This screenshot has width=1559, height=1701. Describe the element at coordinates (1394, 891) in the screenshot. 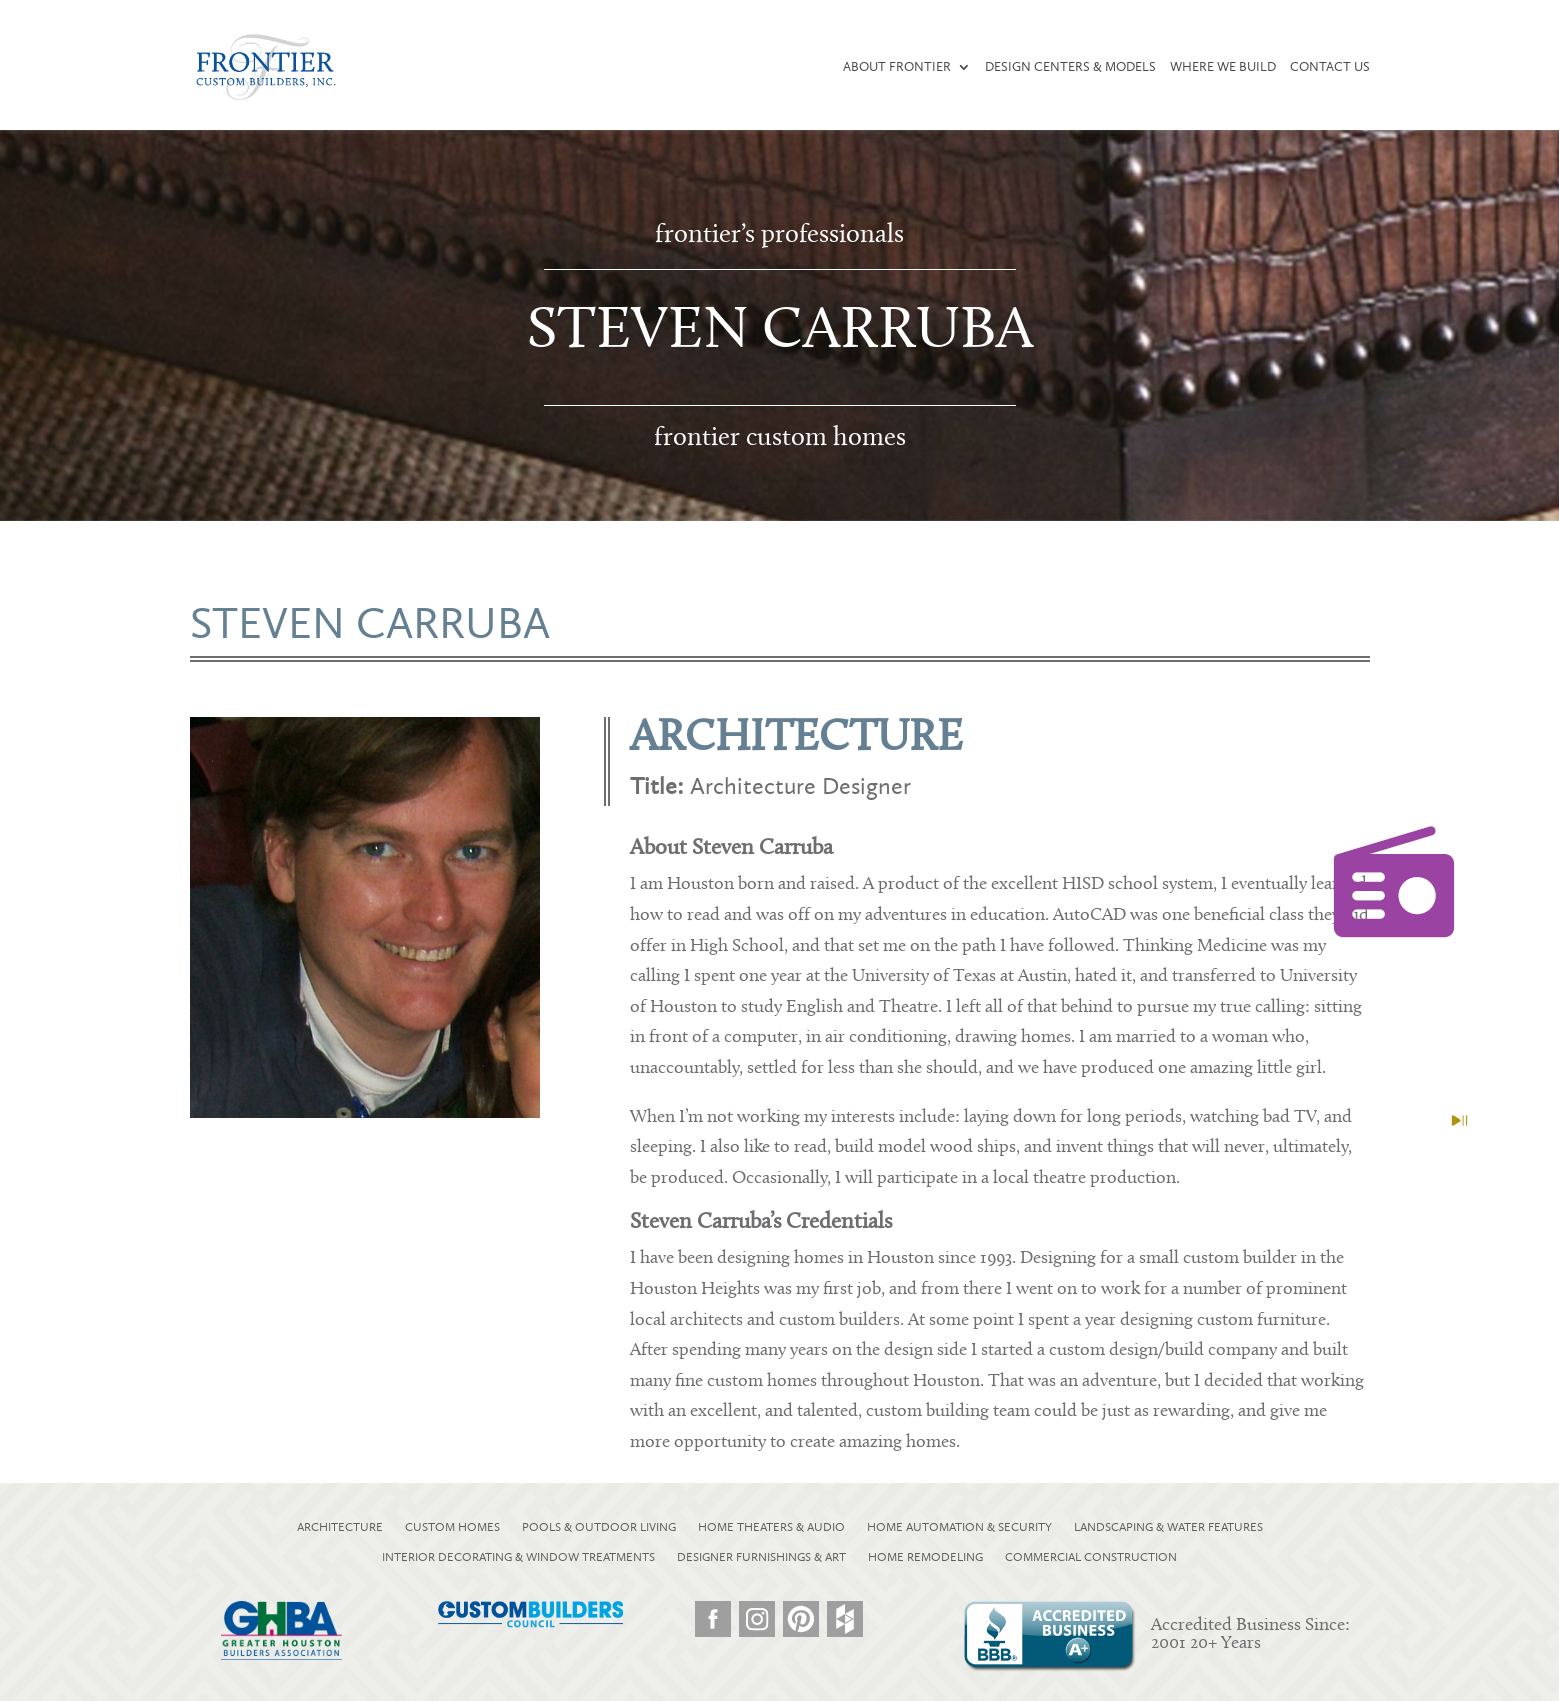

I see `open radio or audio streaming` at that location.